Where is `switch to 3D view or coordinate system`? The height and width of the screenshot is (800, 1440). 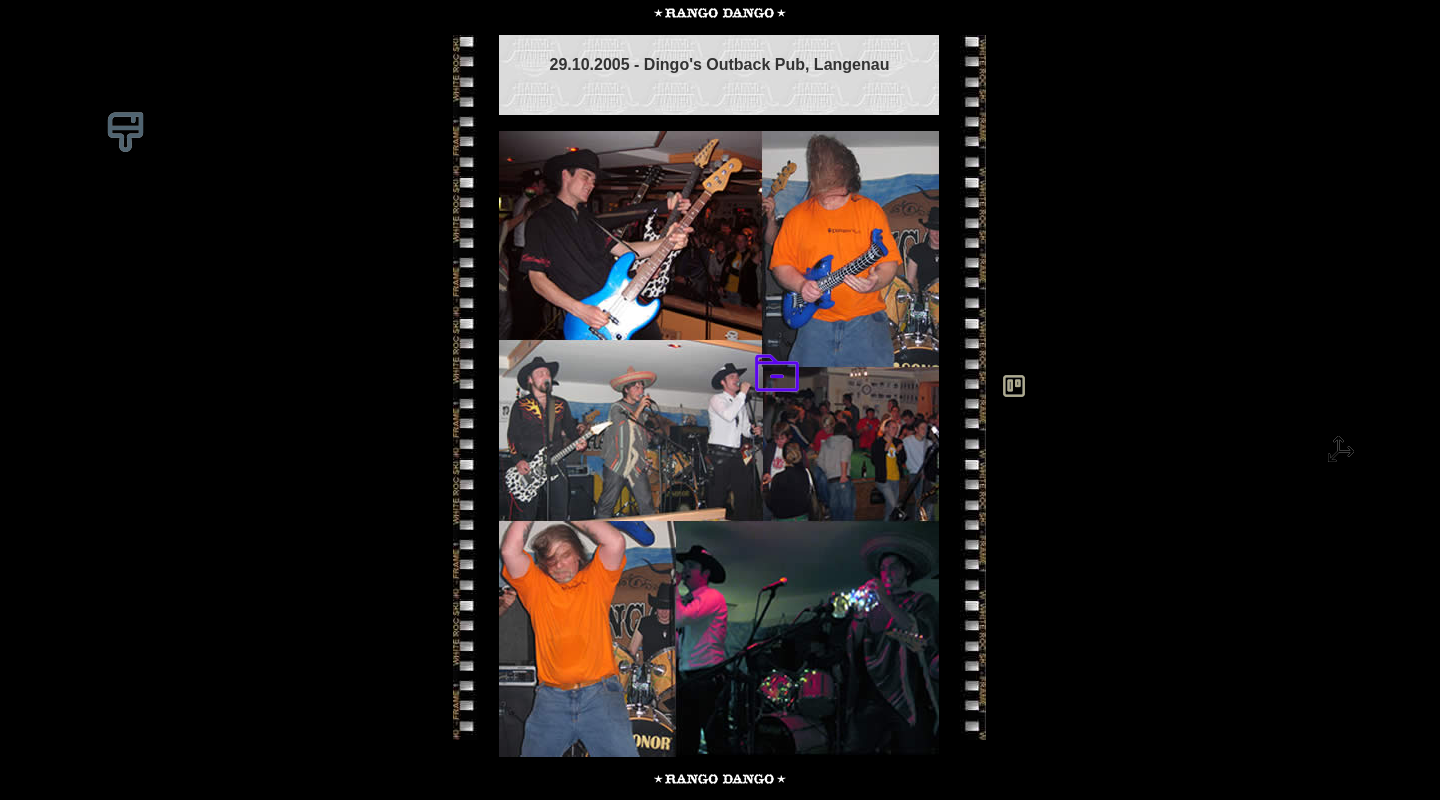
switch to 3D view or coordinate system is located at coordinates (1339, 450).